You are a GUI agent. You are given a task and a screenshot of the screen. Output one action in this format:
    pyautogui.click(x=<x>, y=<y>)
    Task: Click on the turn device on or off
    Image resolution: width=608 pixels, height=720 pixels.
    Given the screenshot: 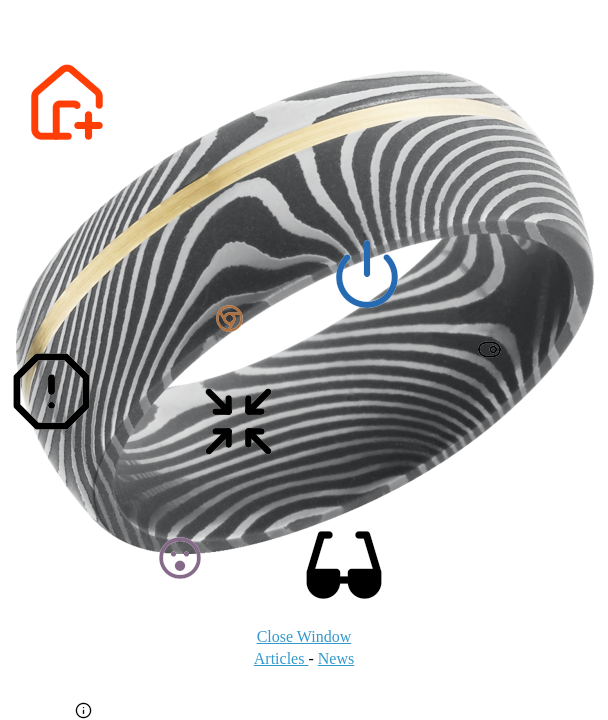 What is the action you would take?
    pyautogui.click(x=367, y=274)
    